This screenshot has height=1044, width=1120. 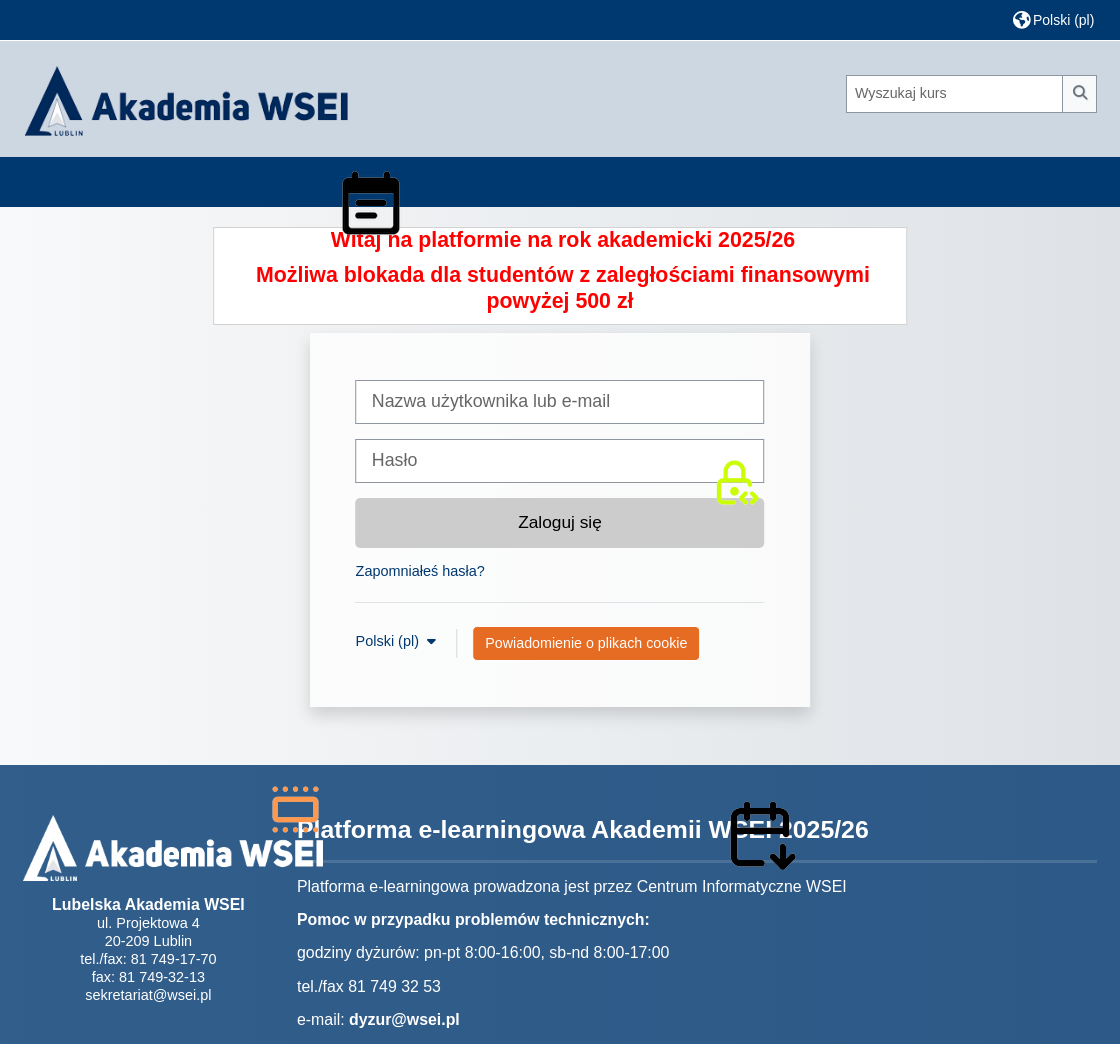 I want to click on download calendar or export schedule, so click(x=760, y=834).